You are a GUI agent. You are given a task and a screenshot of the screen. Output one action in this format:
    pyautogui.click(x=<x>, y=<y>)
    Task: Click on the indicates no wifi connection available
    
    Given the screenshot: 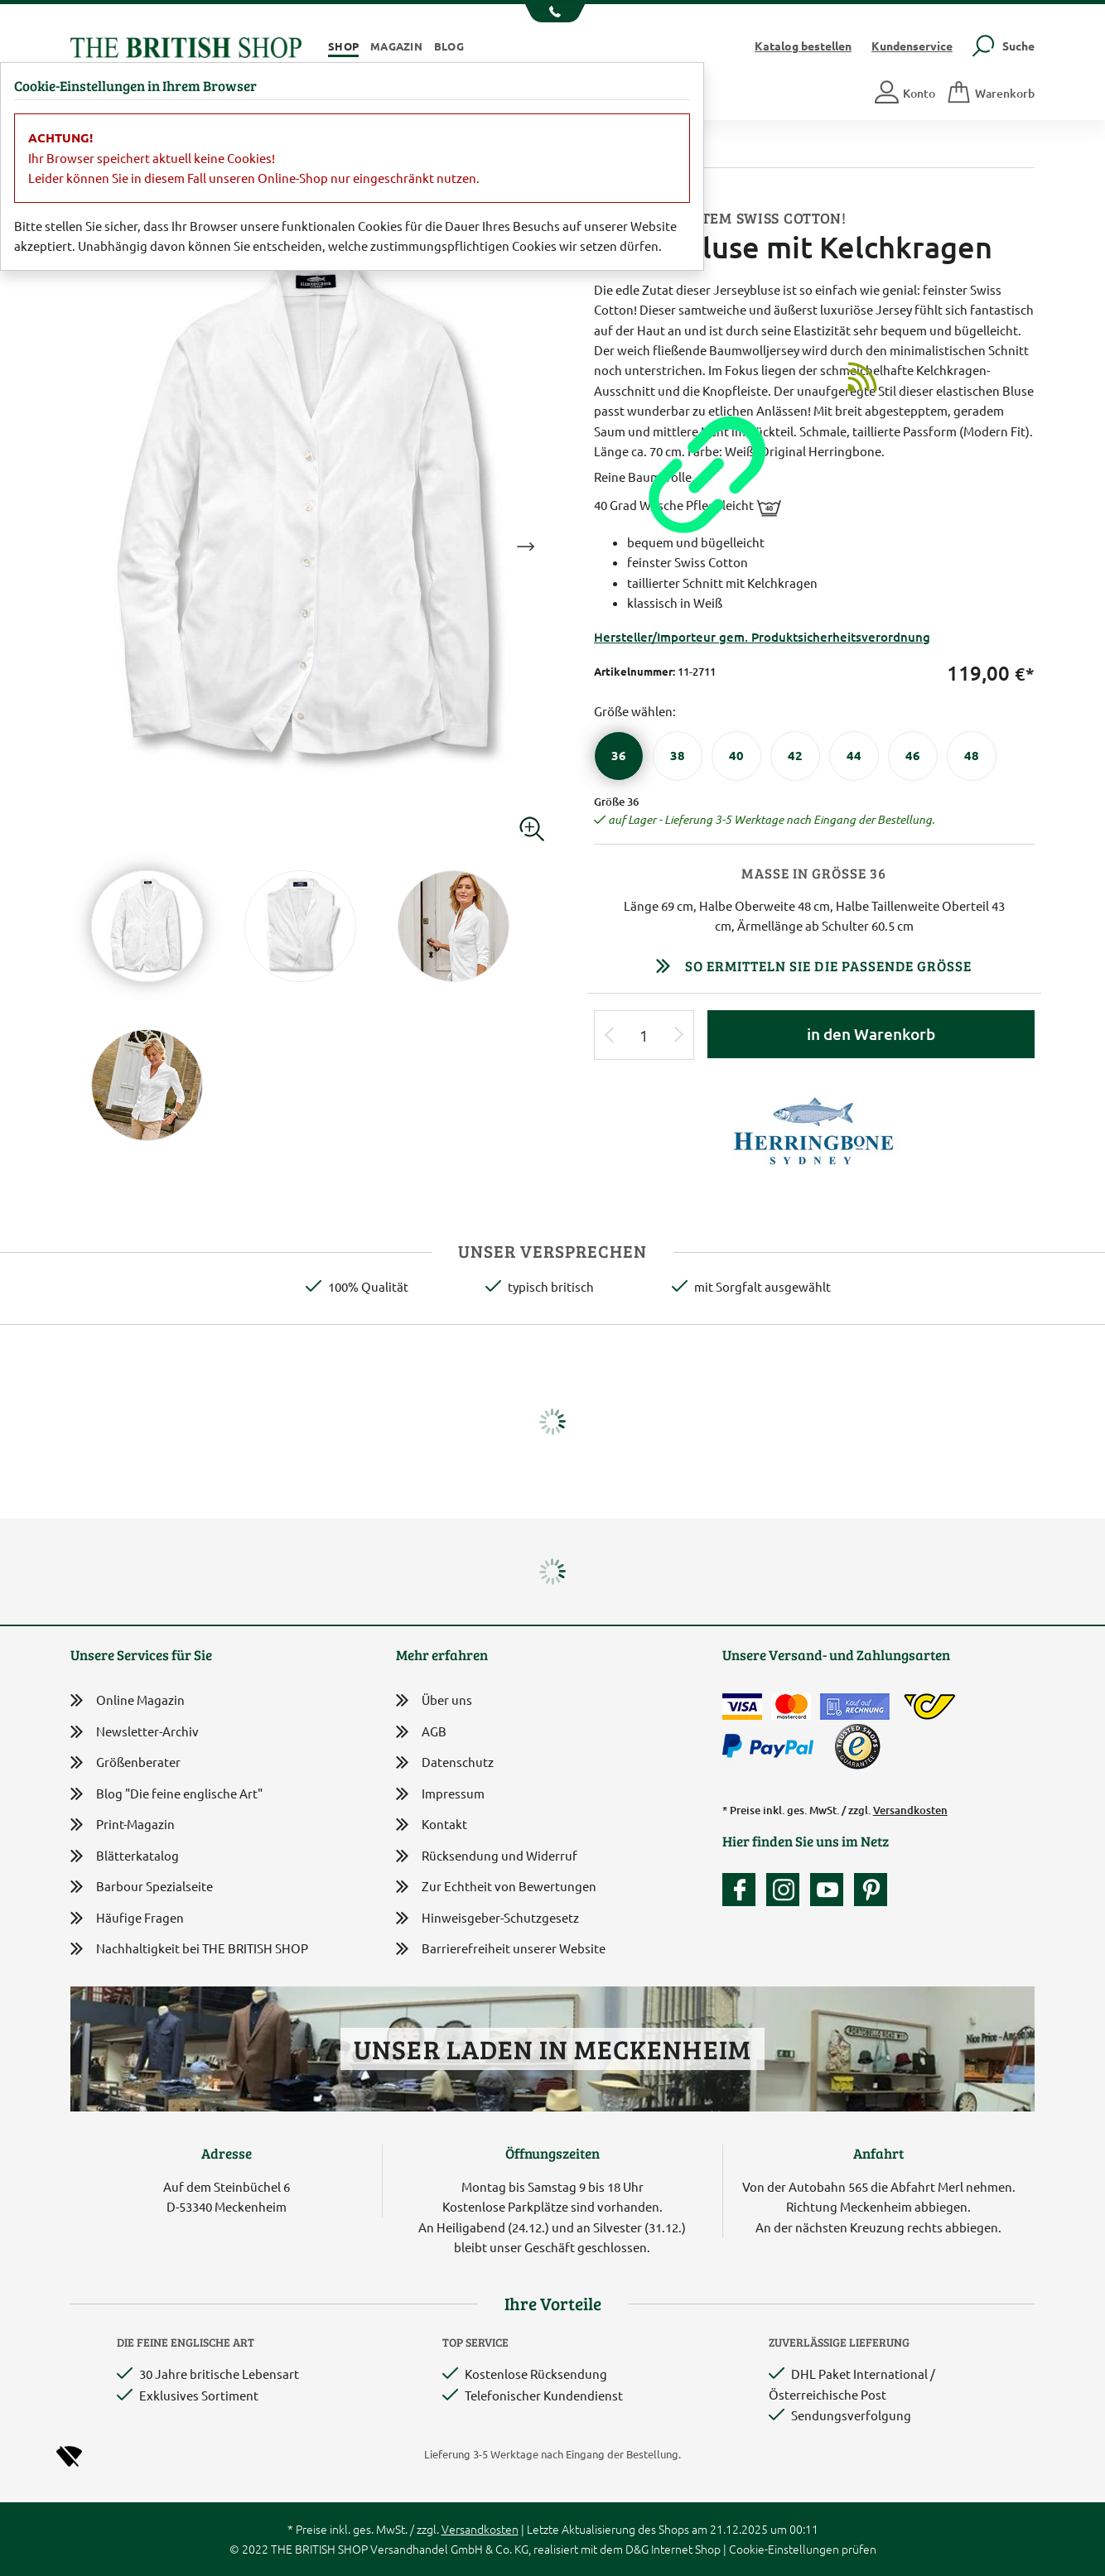 What is the action you would take?
    pyautogui.click(x=69, y=2456)
    